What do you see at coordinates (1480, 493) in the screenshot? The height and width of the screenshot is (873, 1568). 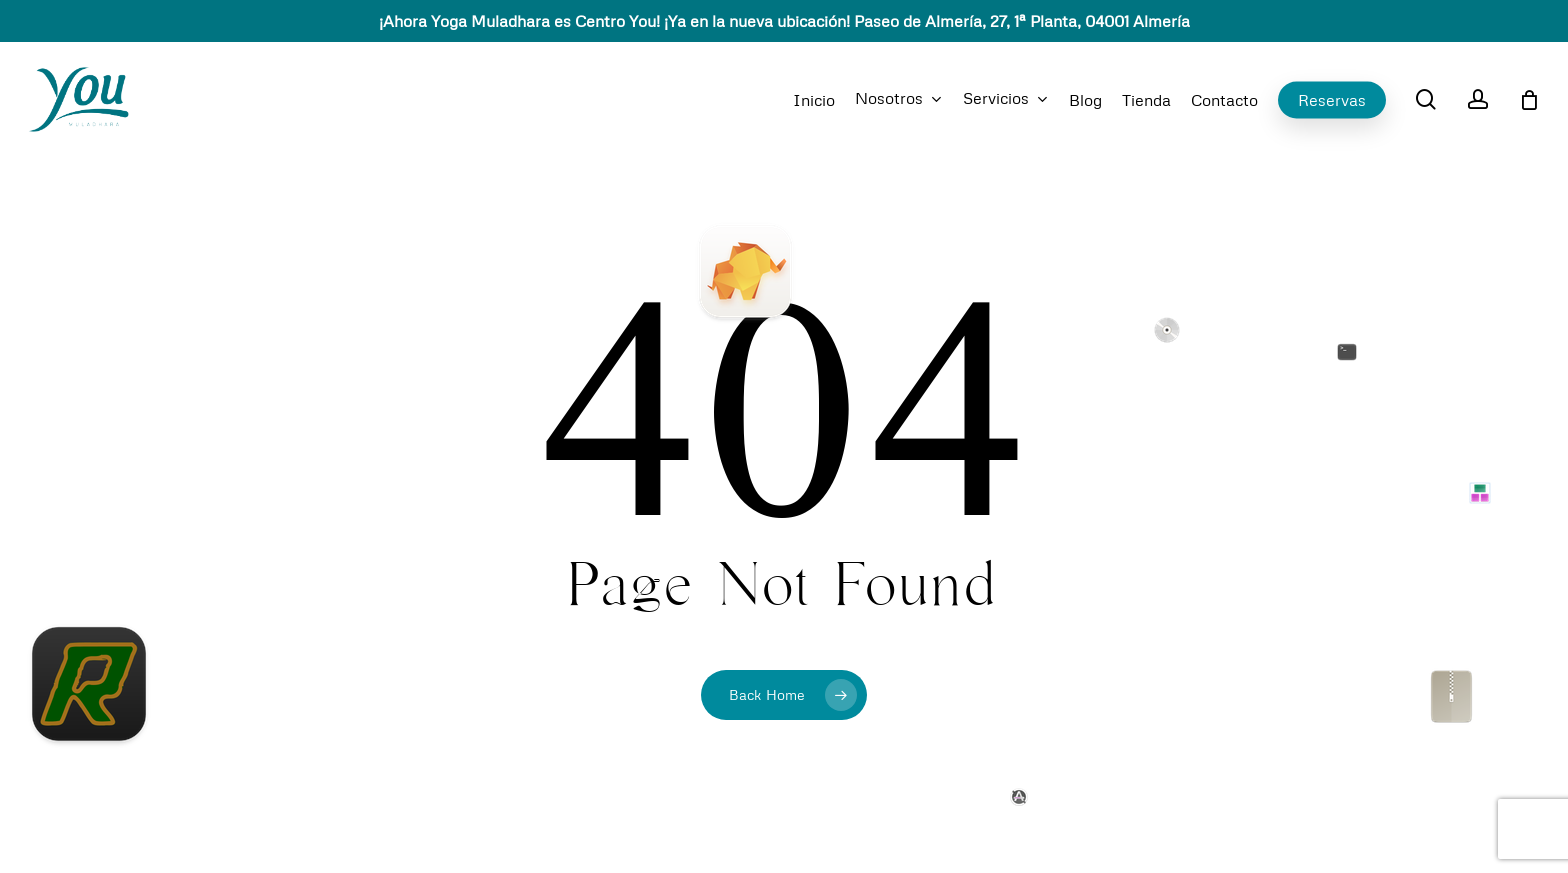 I see `select all items in the current view` at bounding box center [1480, 493].